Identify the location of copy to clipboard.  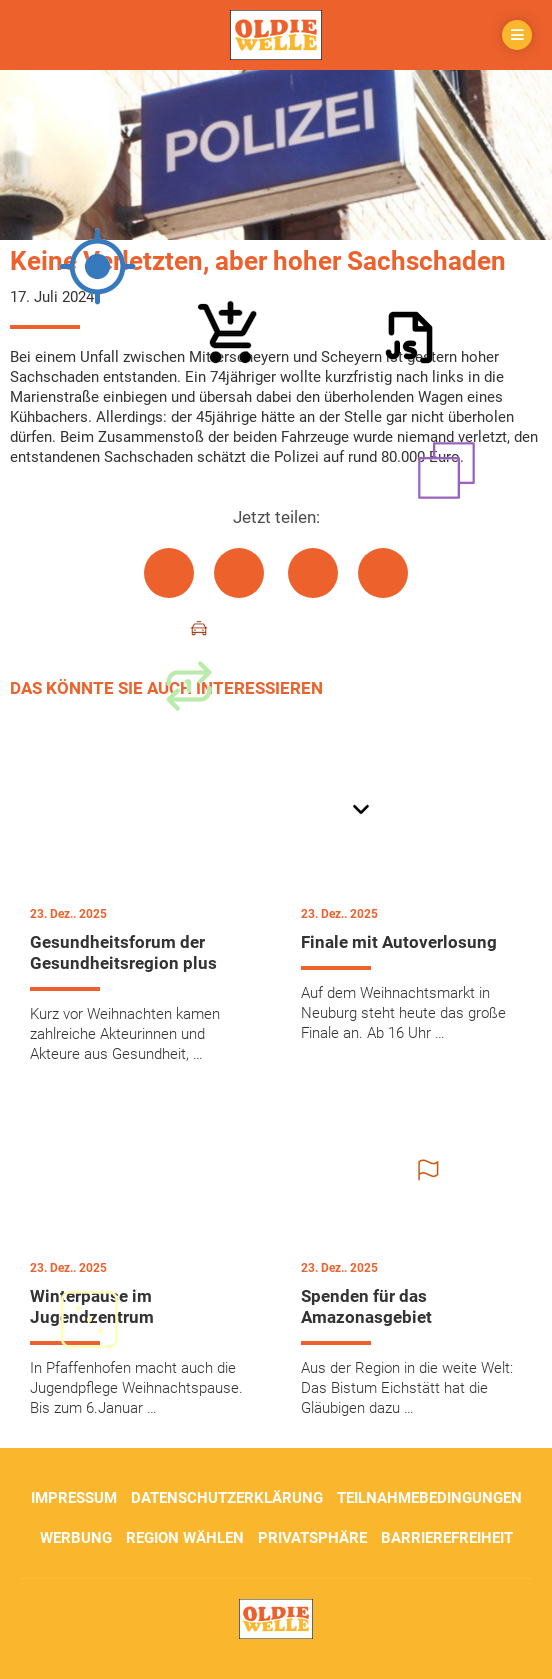
(446, 470).